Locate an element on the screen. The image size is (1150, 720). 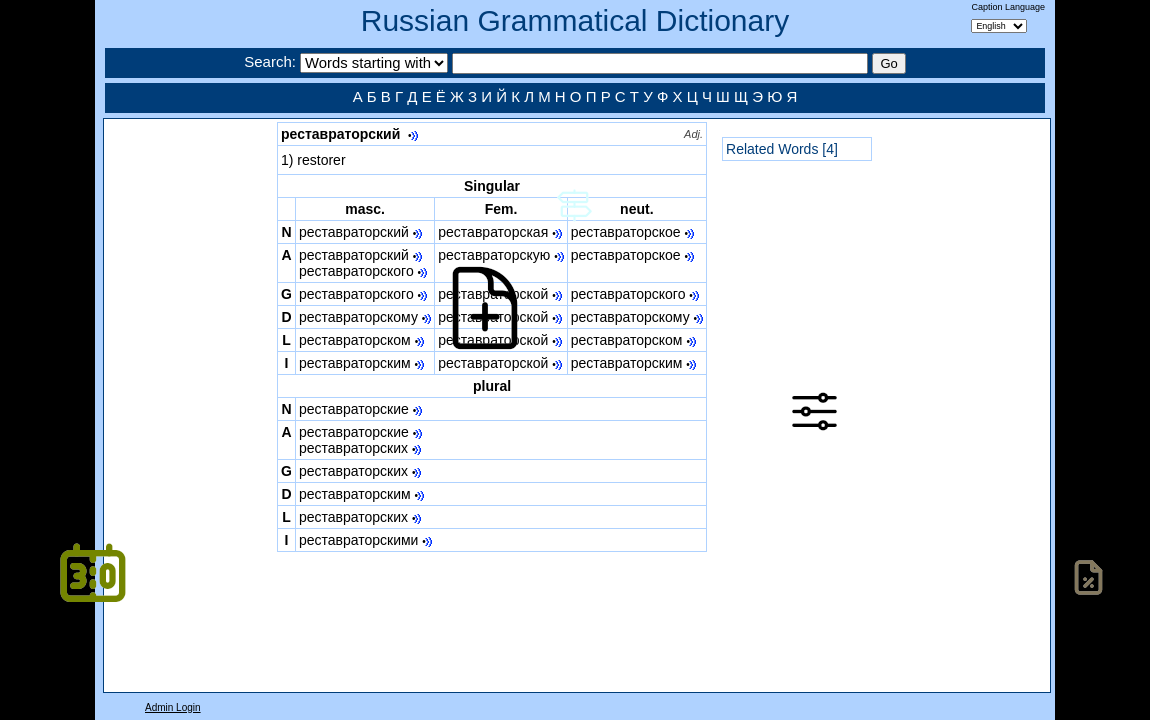
access settings or preferences is located at coordinates (814, 411).